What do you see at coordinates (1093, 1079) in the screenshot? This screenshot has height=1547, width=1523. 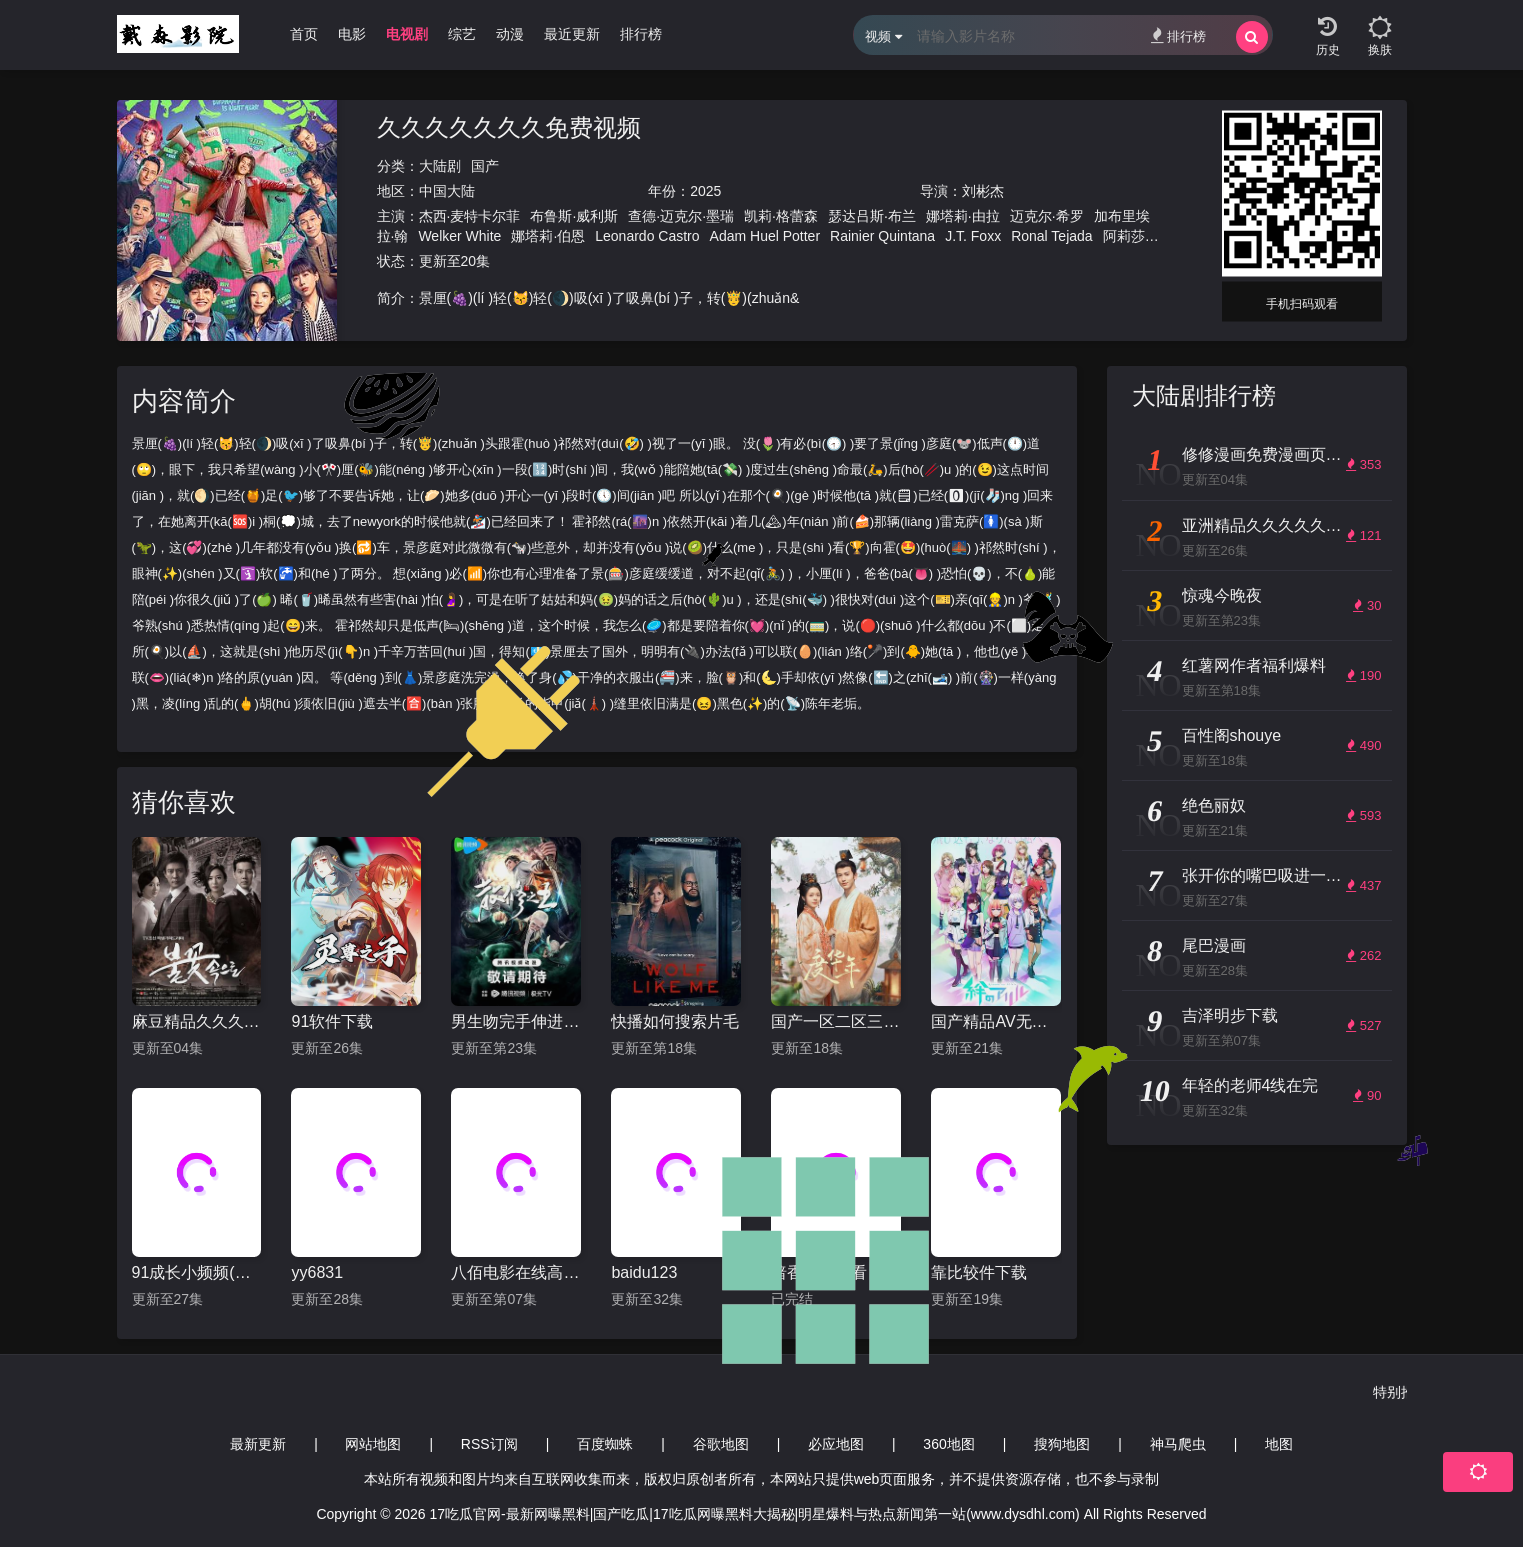 I see `access marine life or ocean-themed content` at bounding box center [1093, 1079].